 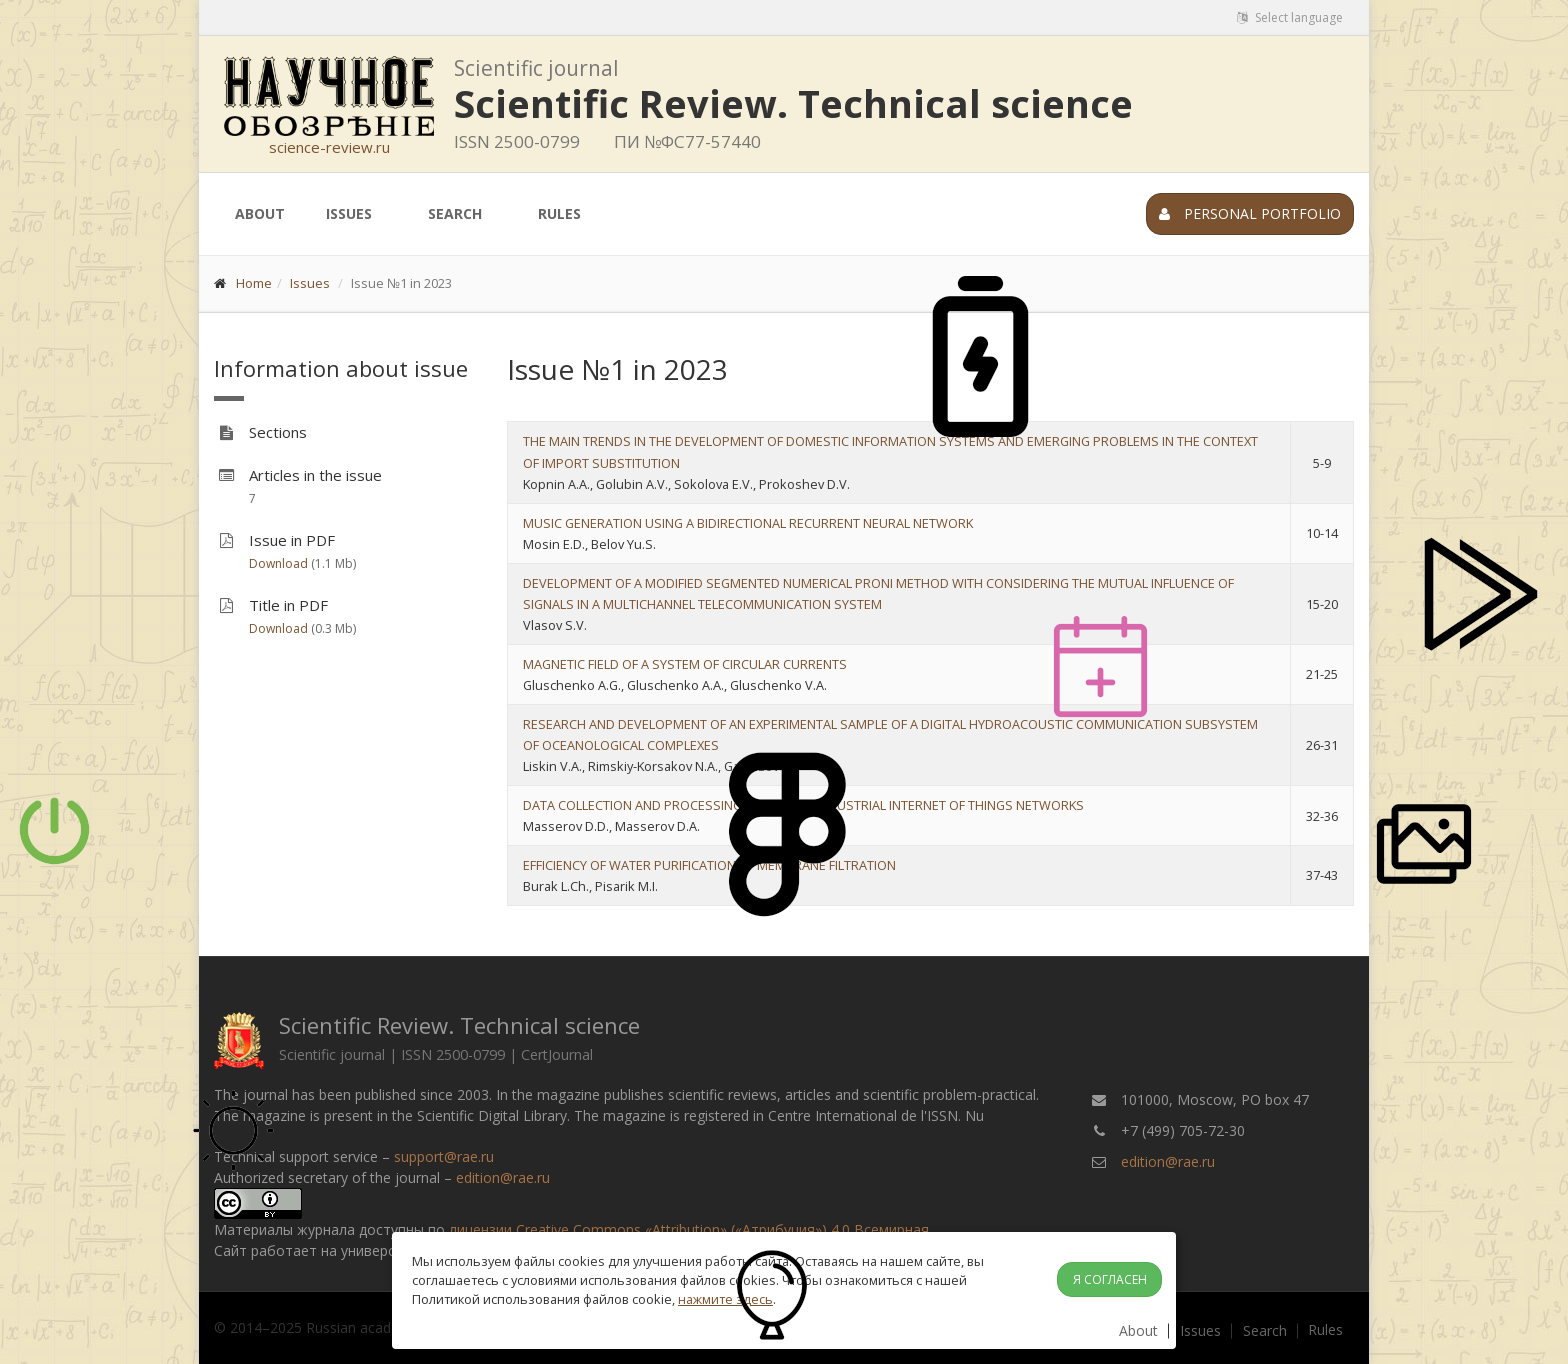 I want to click on add a new calendar event, so click(x=1100, y=670).